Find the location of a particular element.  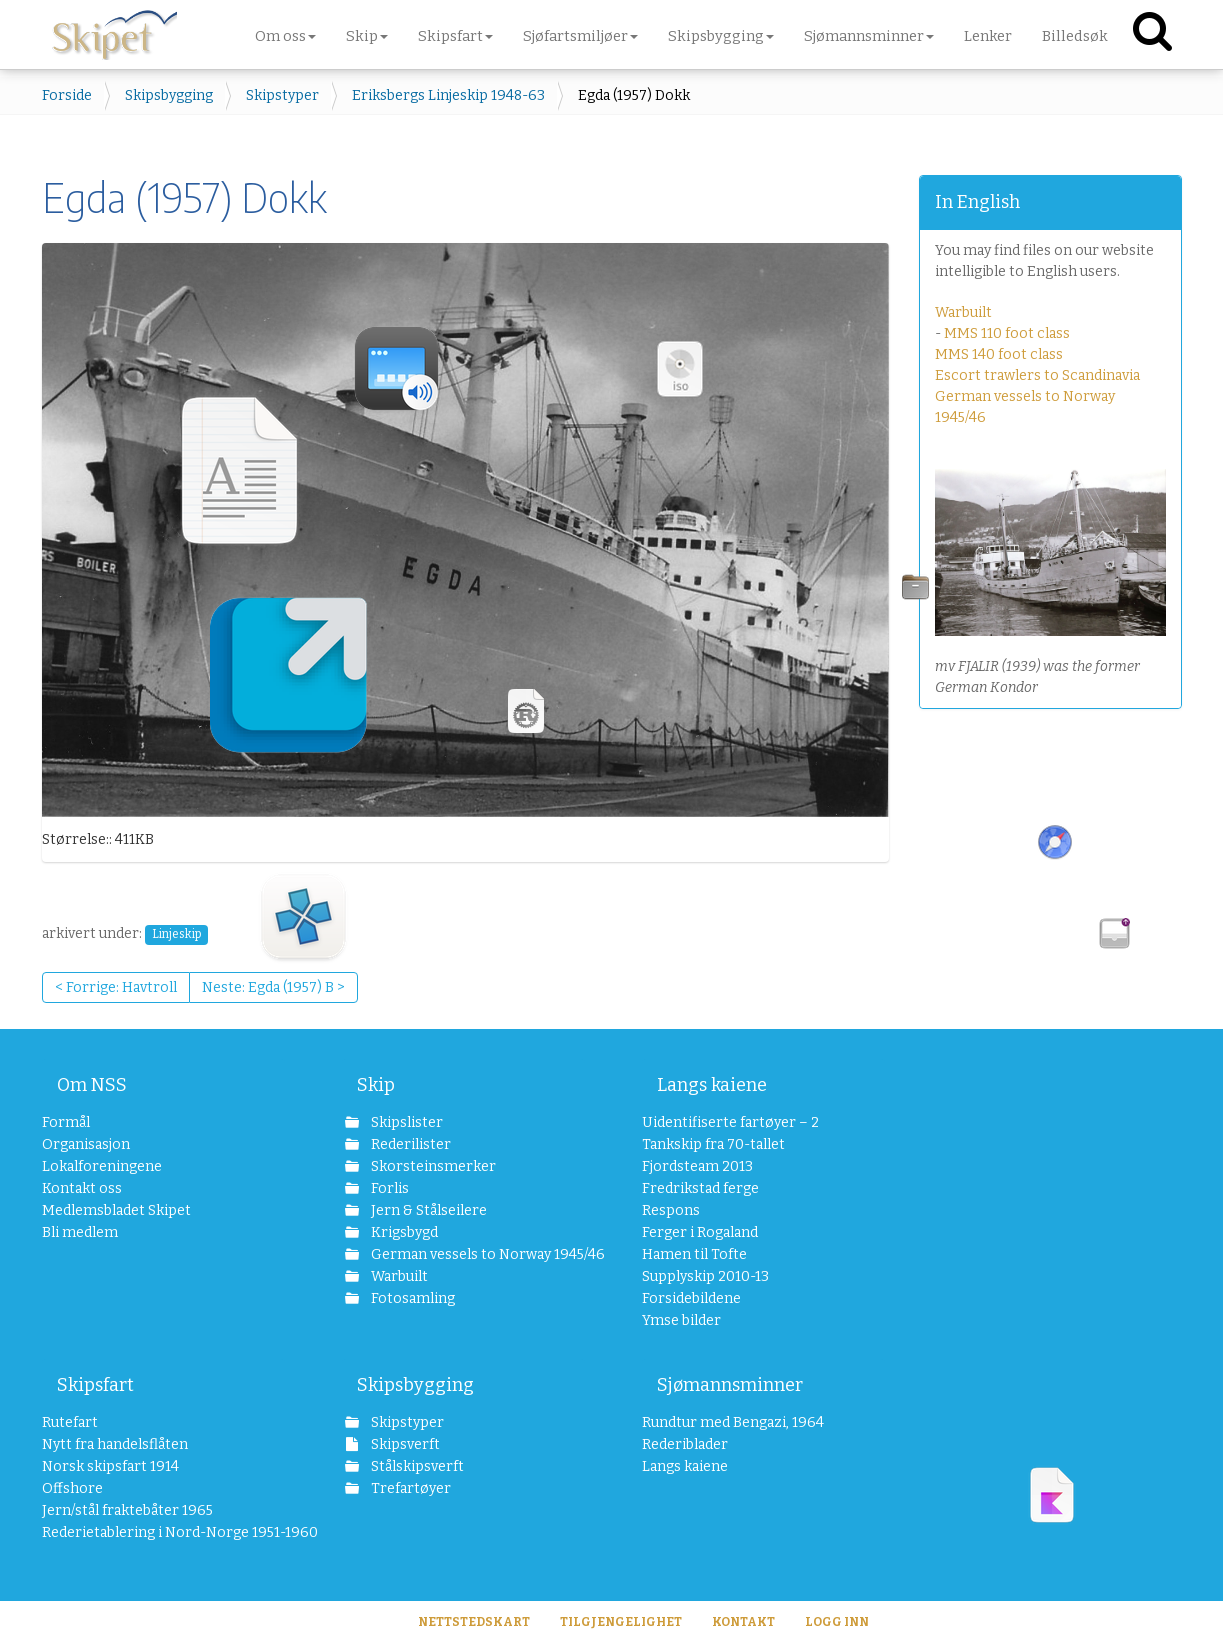

open a rich text document is located at coordinates (239, 470).